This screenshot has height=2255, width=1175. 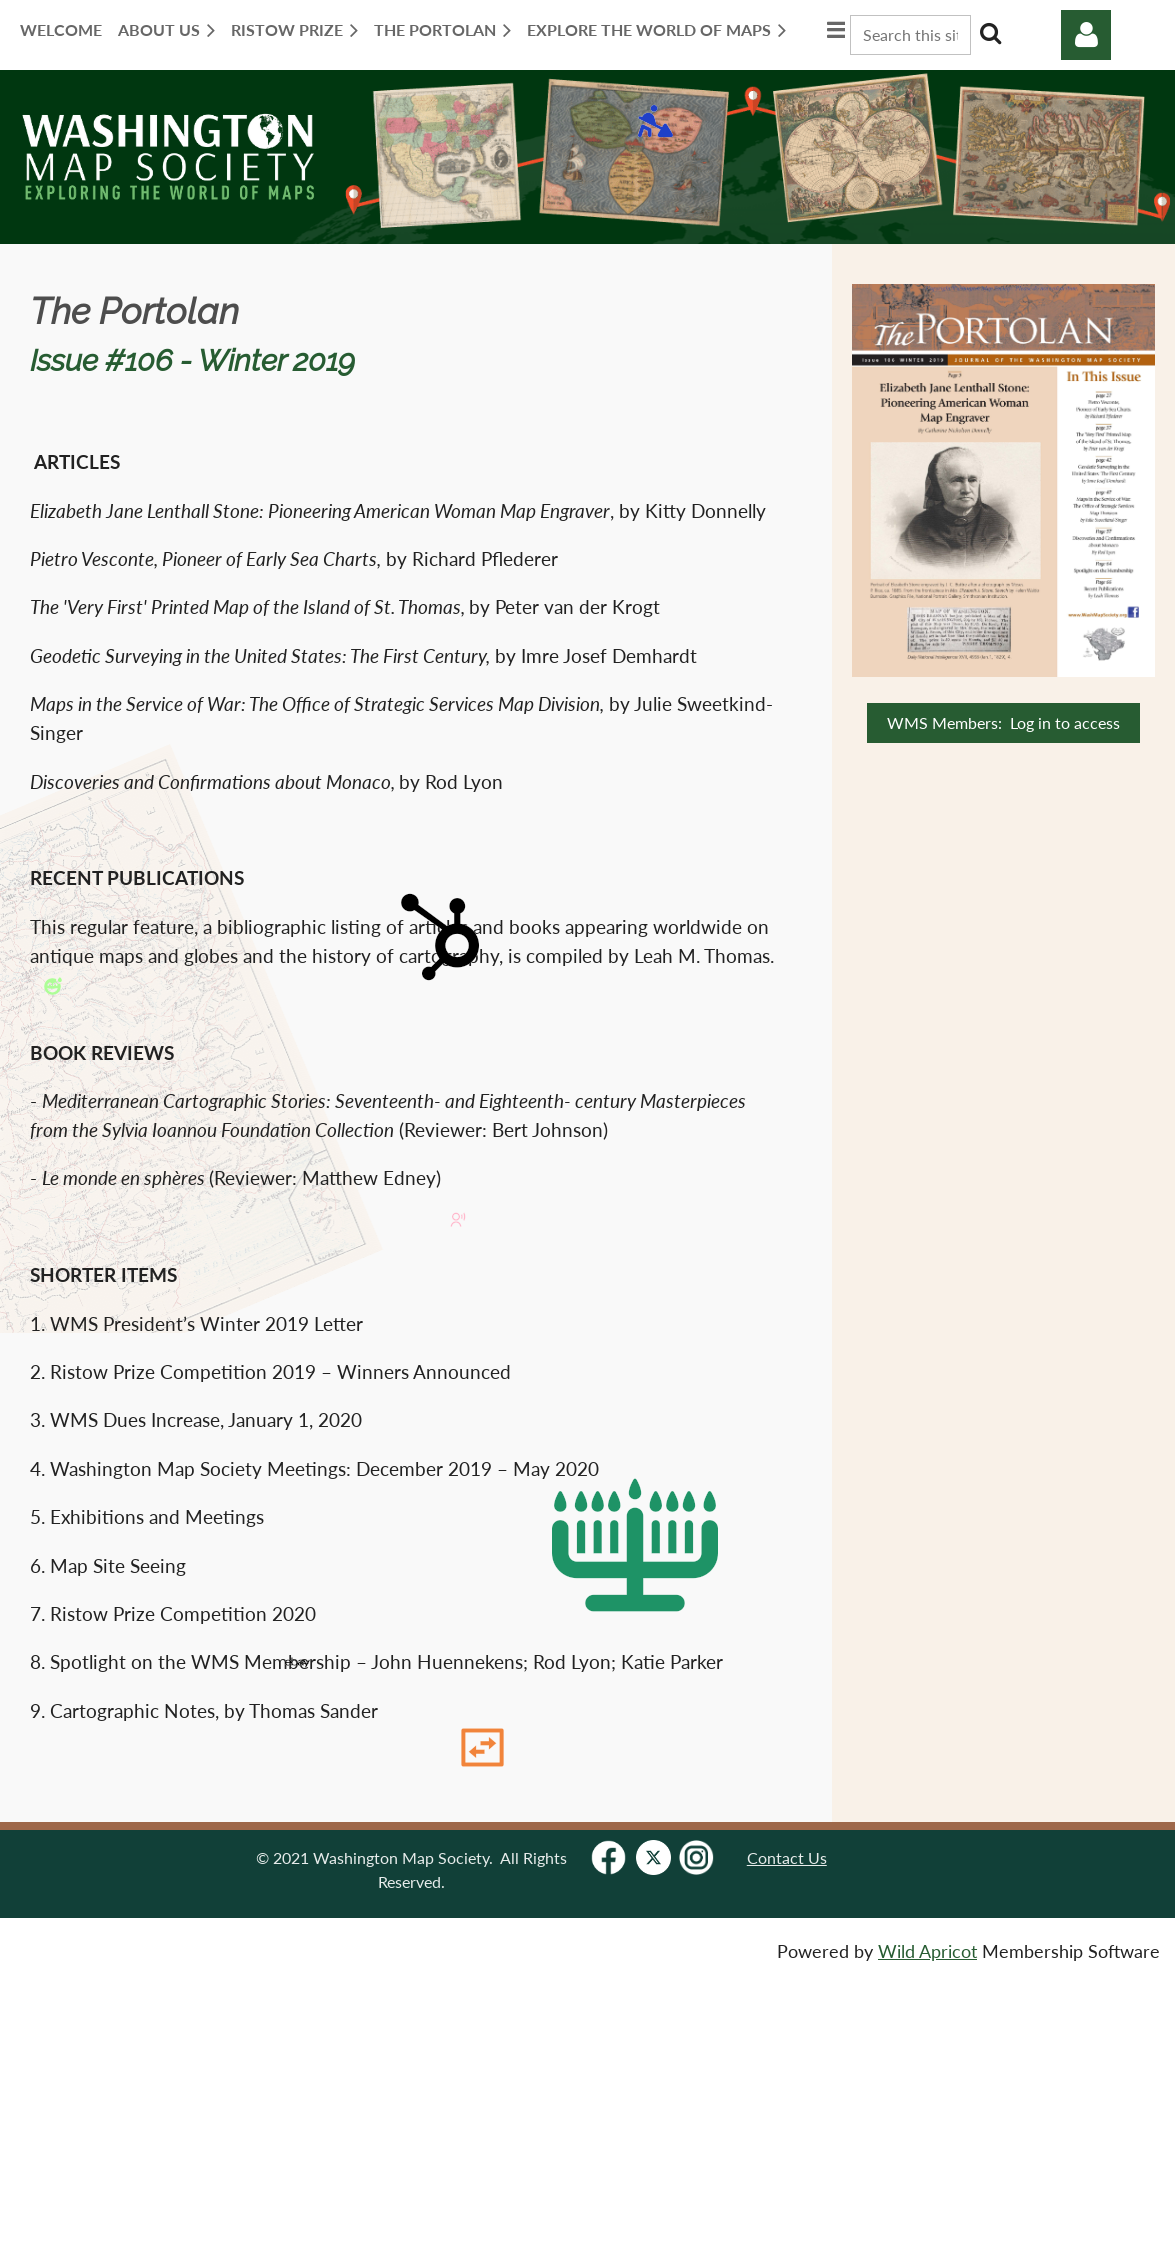 What do you see at coordinates (482, 1747) in the screenshot?
I see `swap or exchange items` at bounding box center [482, 1747].